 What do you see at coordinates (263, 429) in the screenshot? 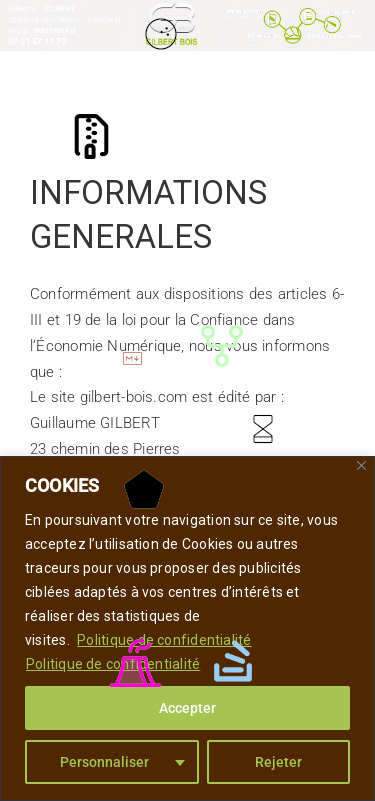
I see `indicates time is running low` at bounding box center [263, 429].